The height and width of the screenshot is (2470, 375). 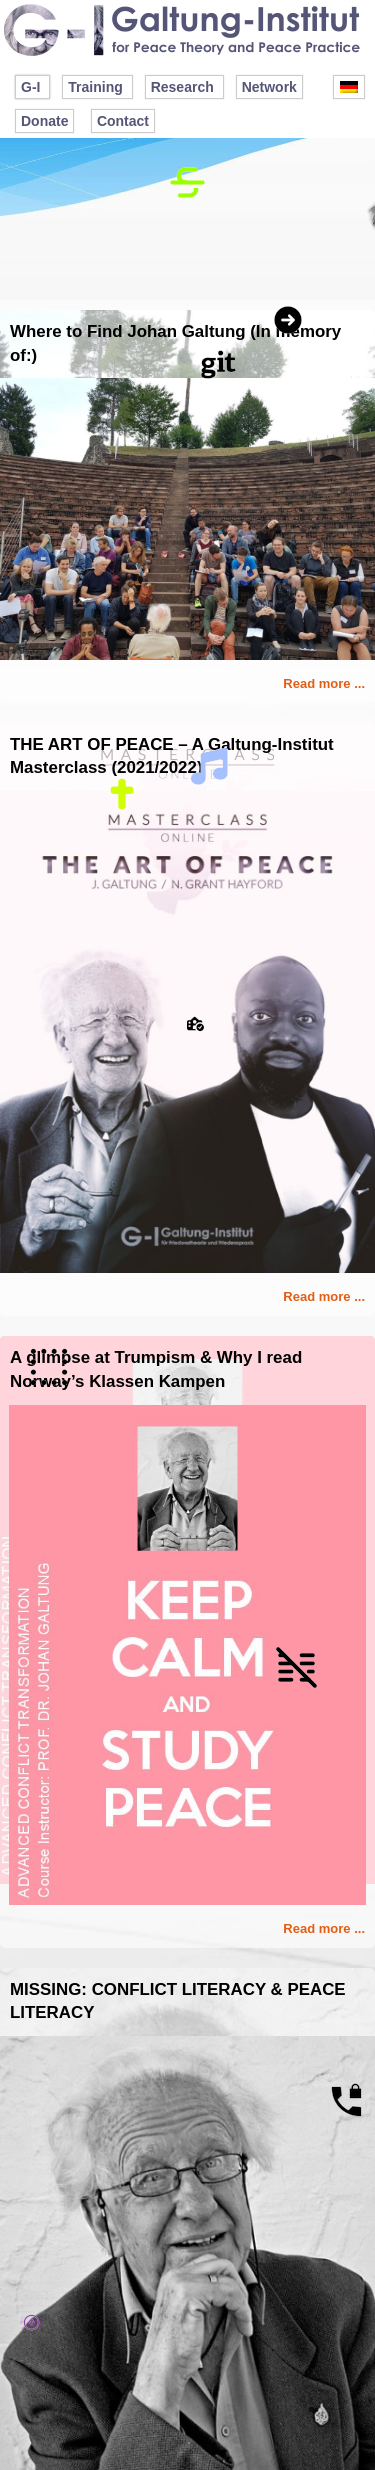 What do you see at coordinates (218, 364) in the screenshot?
I see `git version control system logo` at bounding box center [218, 364].